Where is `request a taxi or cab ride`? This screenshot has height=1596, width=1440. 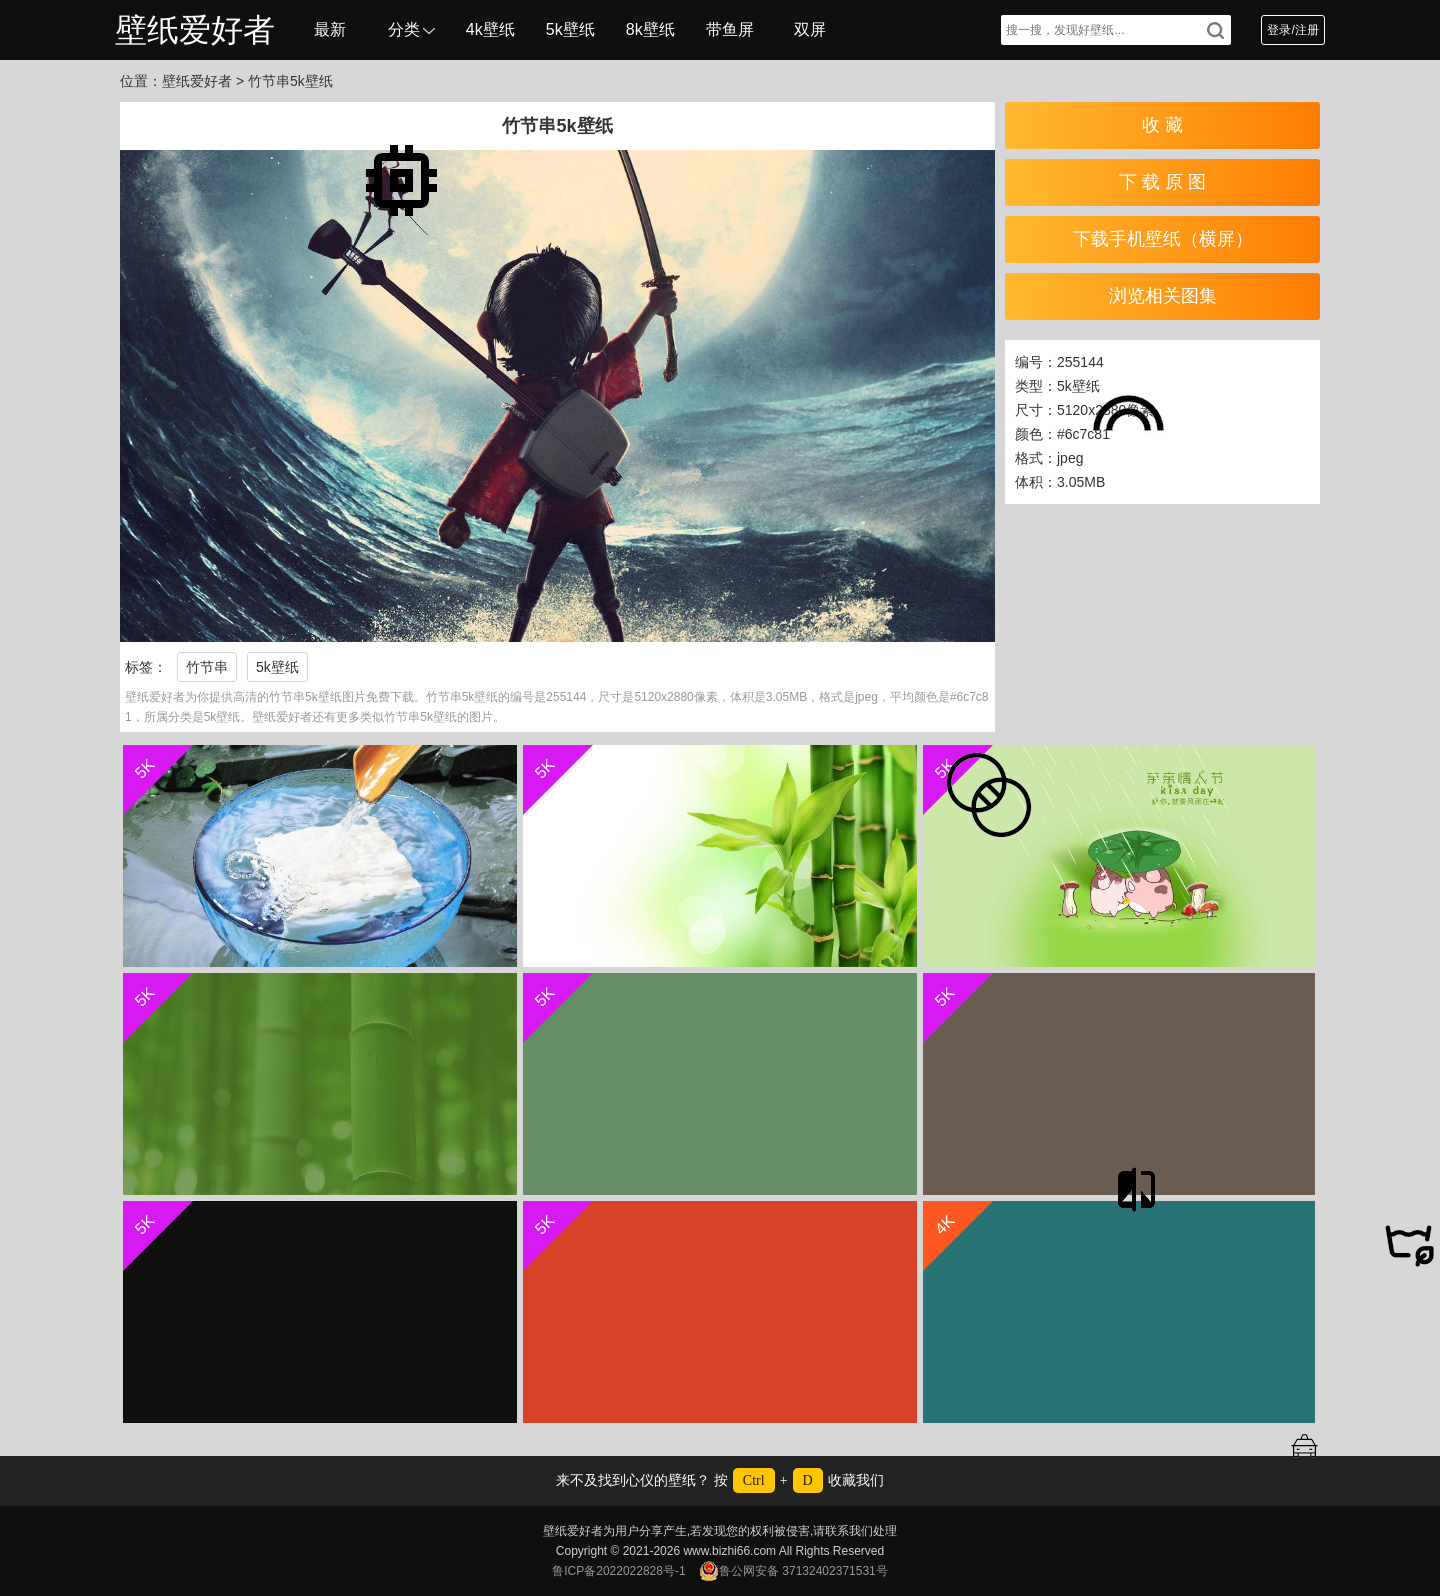 request a taxi or cab ride is located at coordinates (1304, 1447).